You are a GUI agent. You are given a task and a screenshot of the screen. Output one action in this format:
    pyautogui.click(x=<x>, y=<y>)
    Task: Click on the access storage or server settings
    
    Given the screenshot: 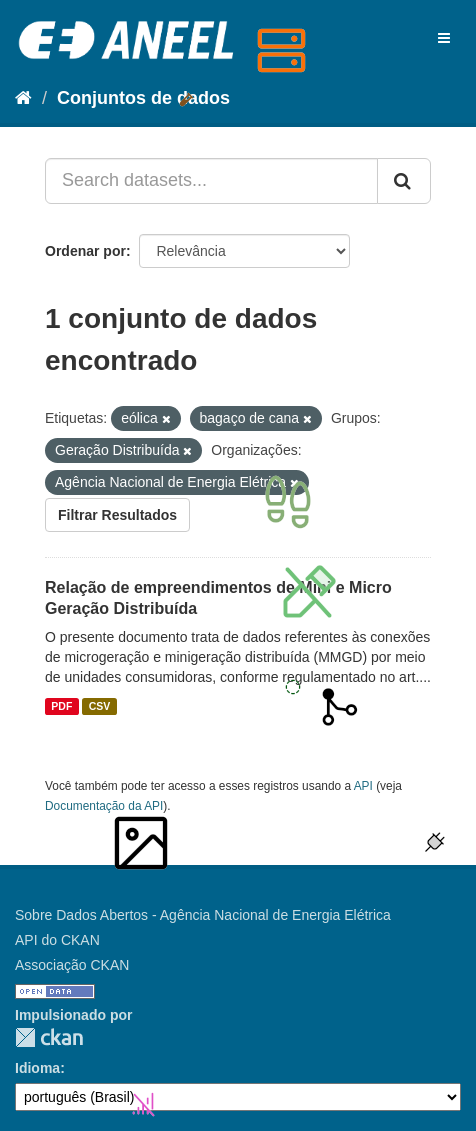 What is the action you would take?
    pyautogui.click(x=281, y=50)
    